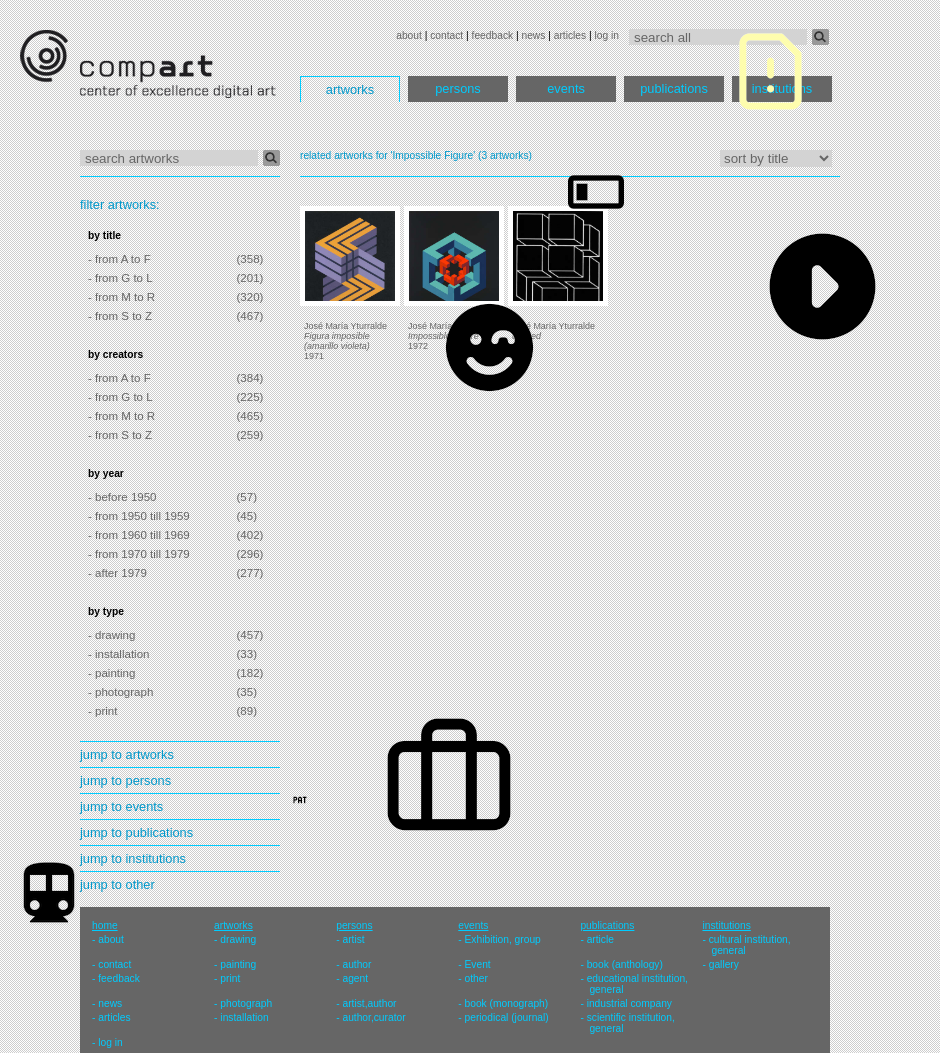  Describe the element at coordinates (300, 800) in the screenshot. I see `indicates an HTTP PATCH request method` at that location.